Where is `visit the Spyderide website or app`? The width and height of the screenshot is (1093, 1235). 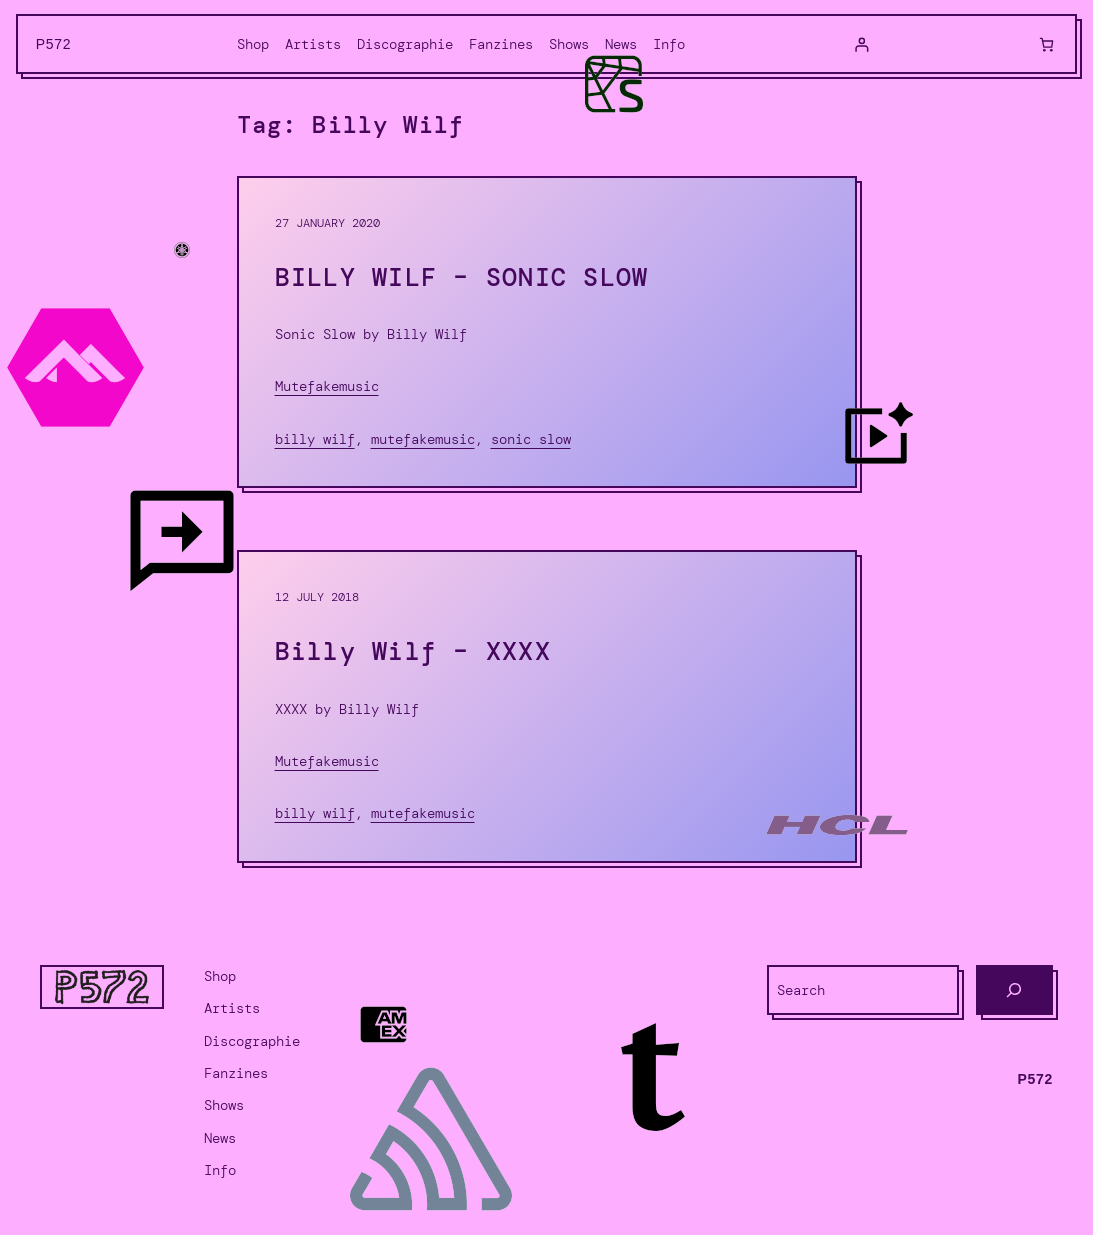 visit the Spyderide website or app is located at coordinates (614, 84).